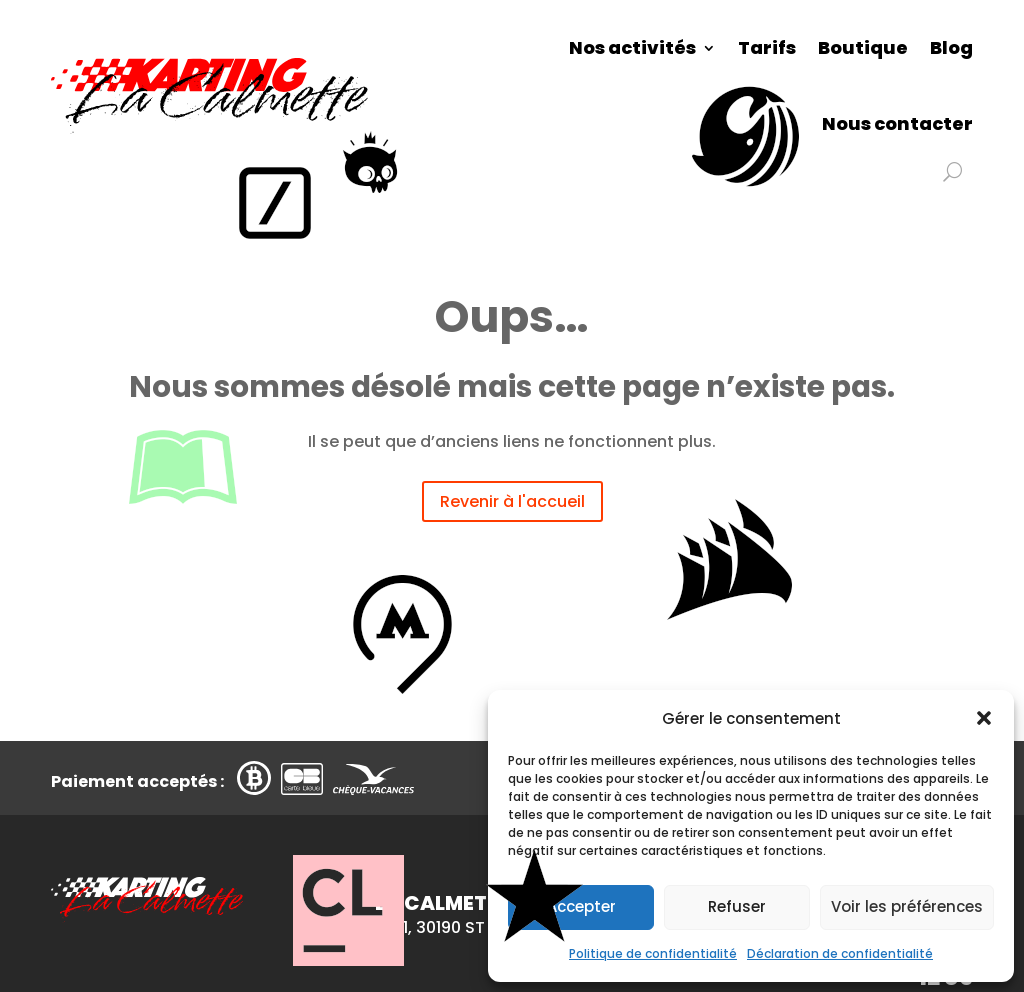  What do you see at coordinates (729, 559) in the screenshot?
I see `corsair brand or product identifier` at bounding box center [729, 559].